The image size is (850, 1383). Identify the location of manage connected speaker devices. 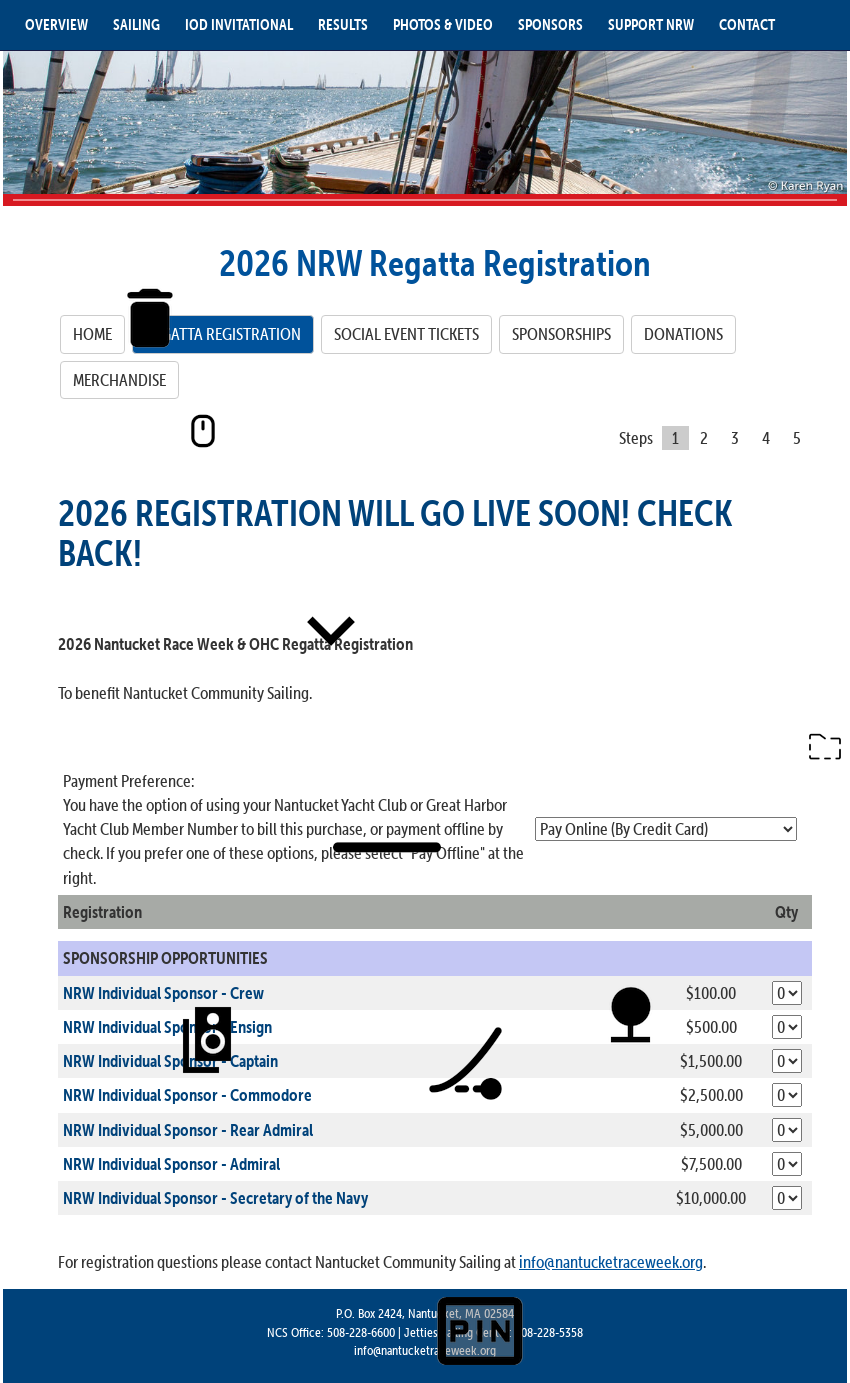
(207, 1040).